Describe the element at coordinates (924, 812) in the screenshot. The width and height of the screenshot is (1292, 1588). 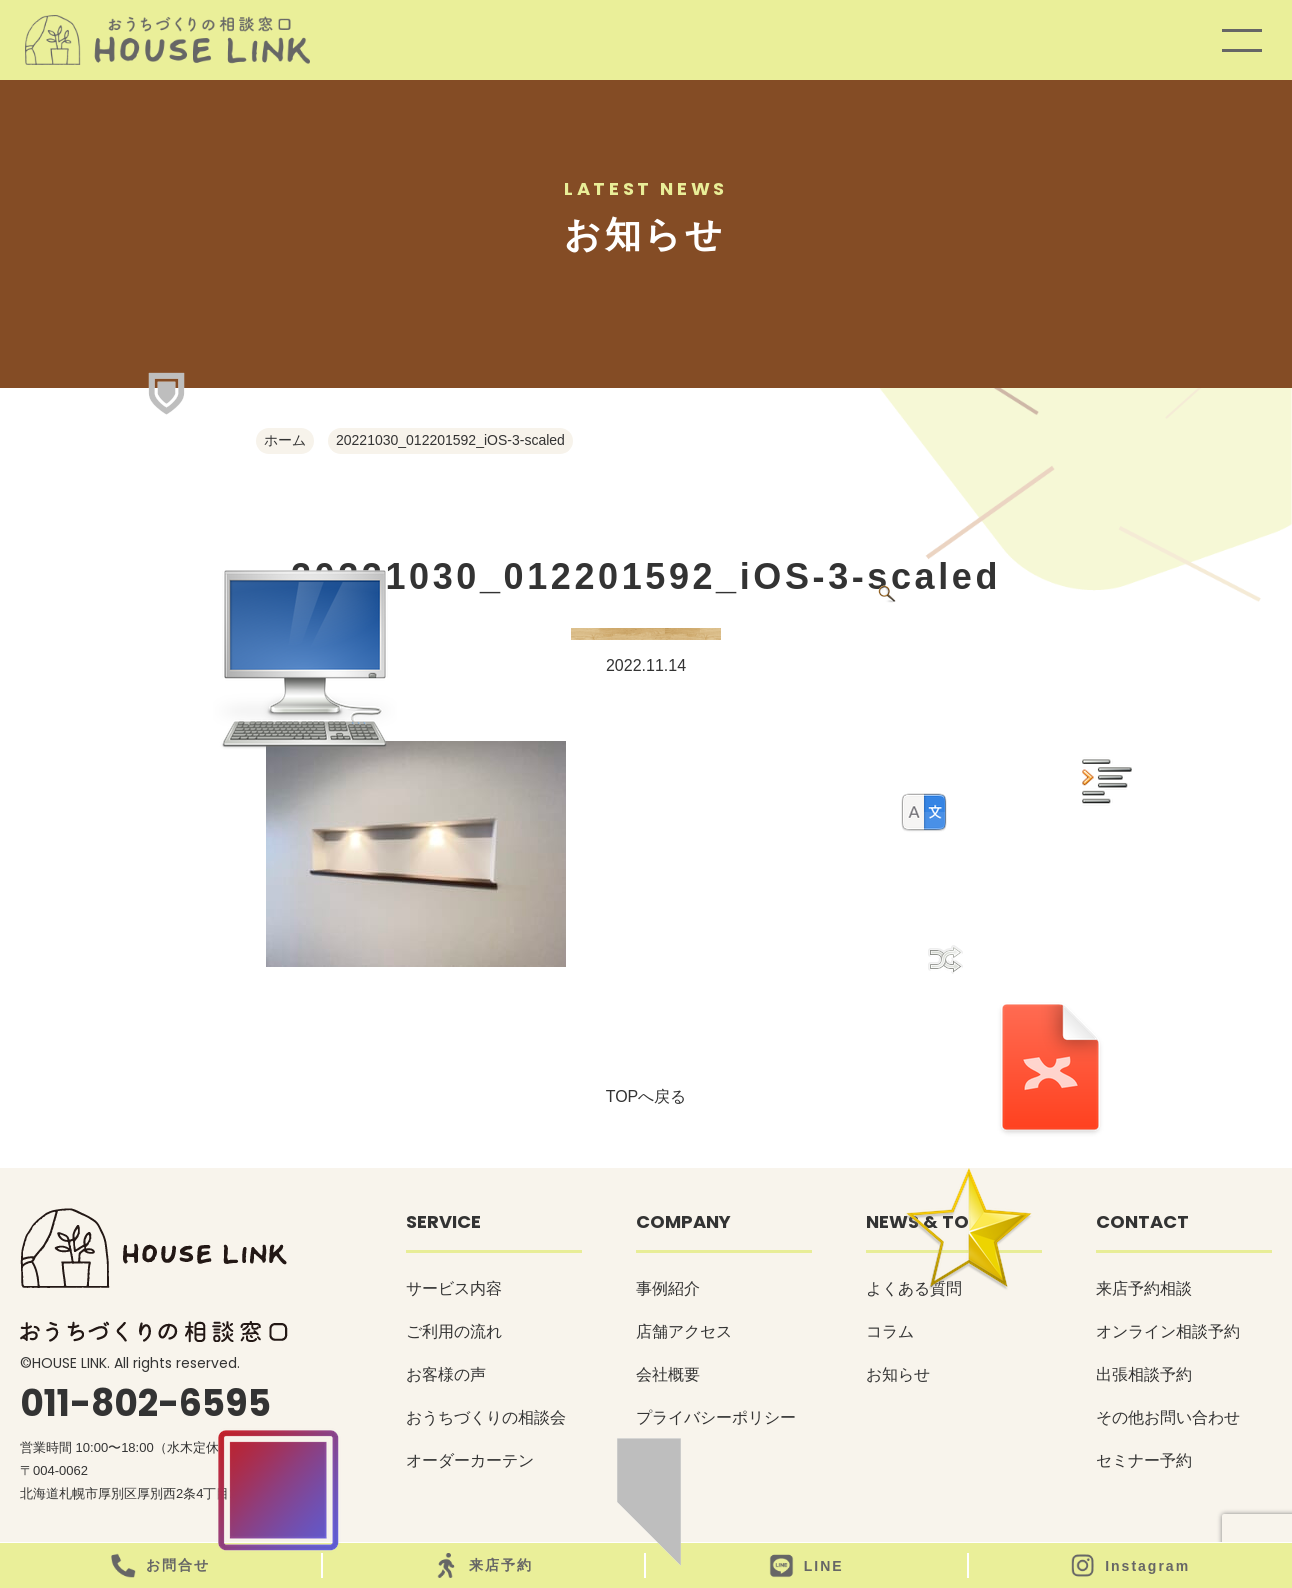
I see `access language and region settings` at that location.